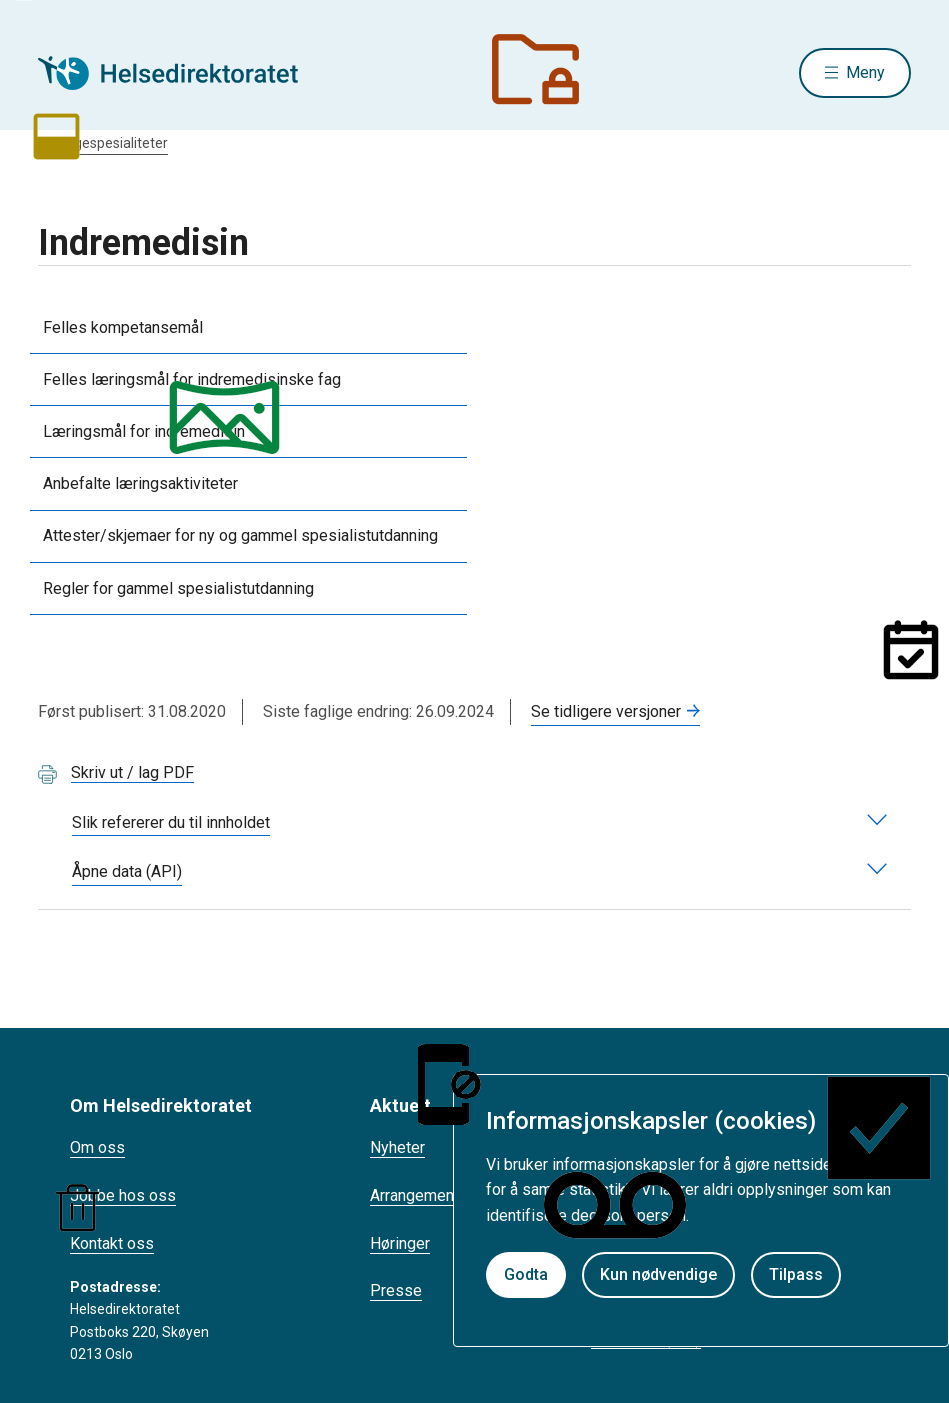 This screenshot has height=1403, width=949. Describe the element at coordinates (615, 1205) in the screenshot. I see `access voicemail messages` at that location.